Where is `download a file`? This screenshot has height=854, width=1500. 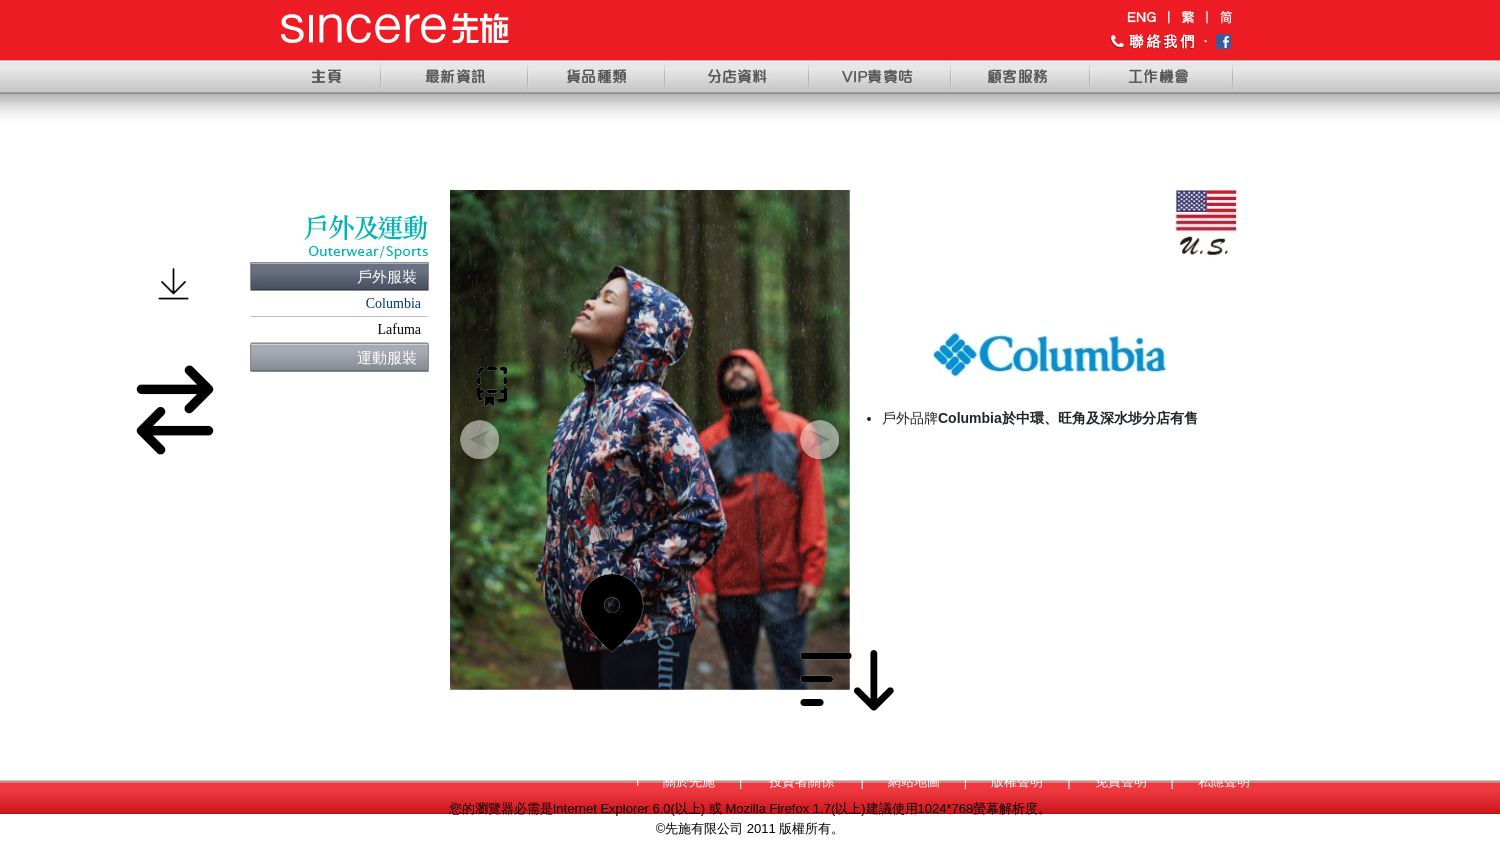
download a file is located at coordinates (173, 284).